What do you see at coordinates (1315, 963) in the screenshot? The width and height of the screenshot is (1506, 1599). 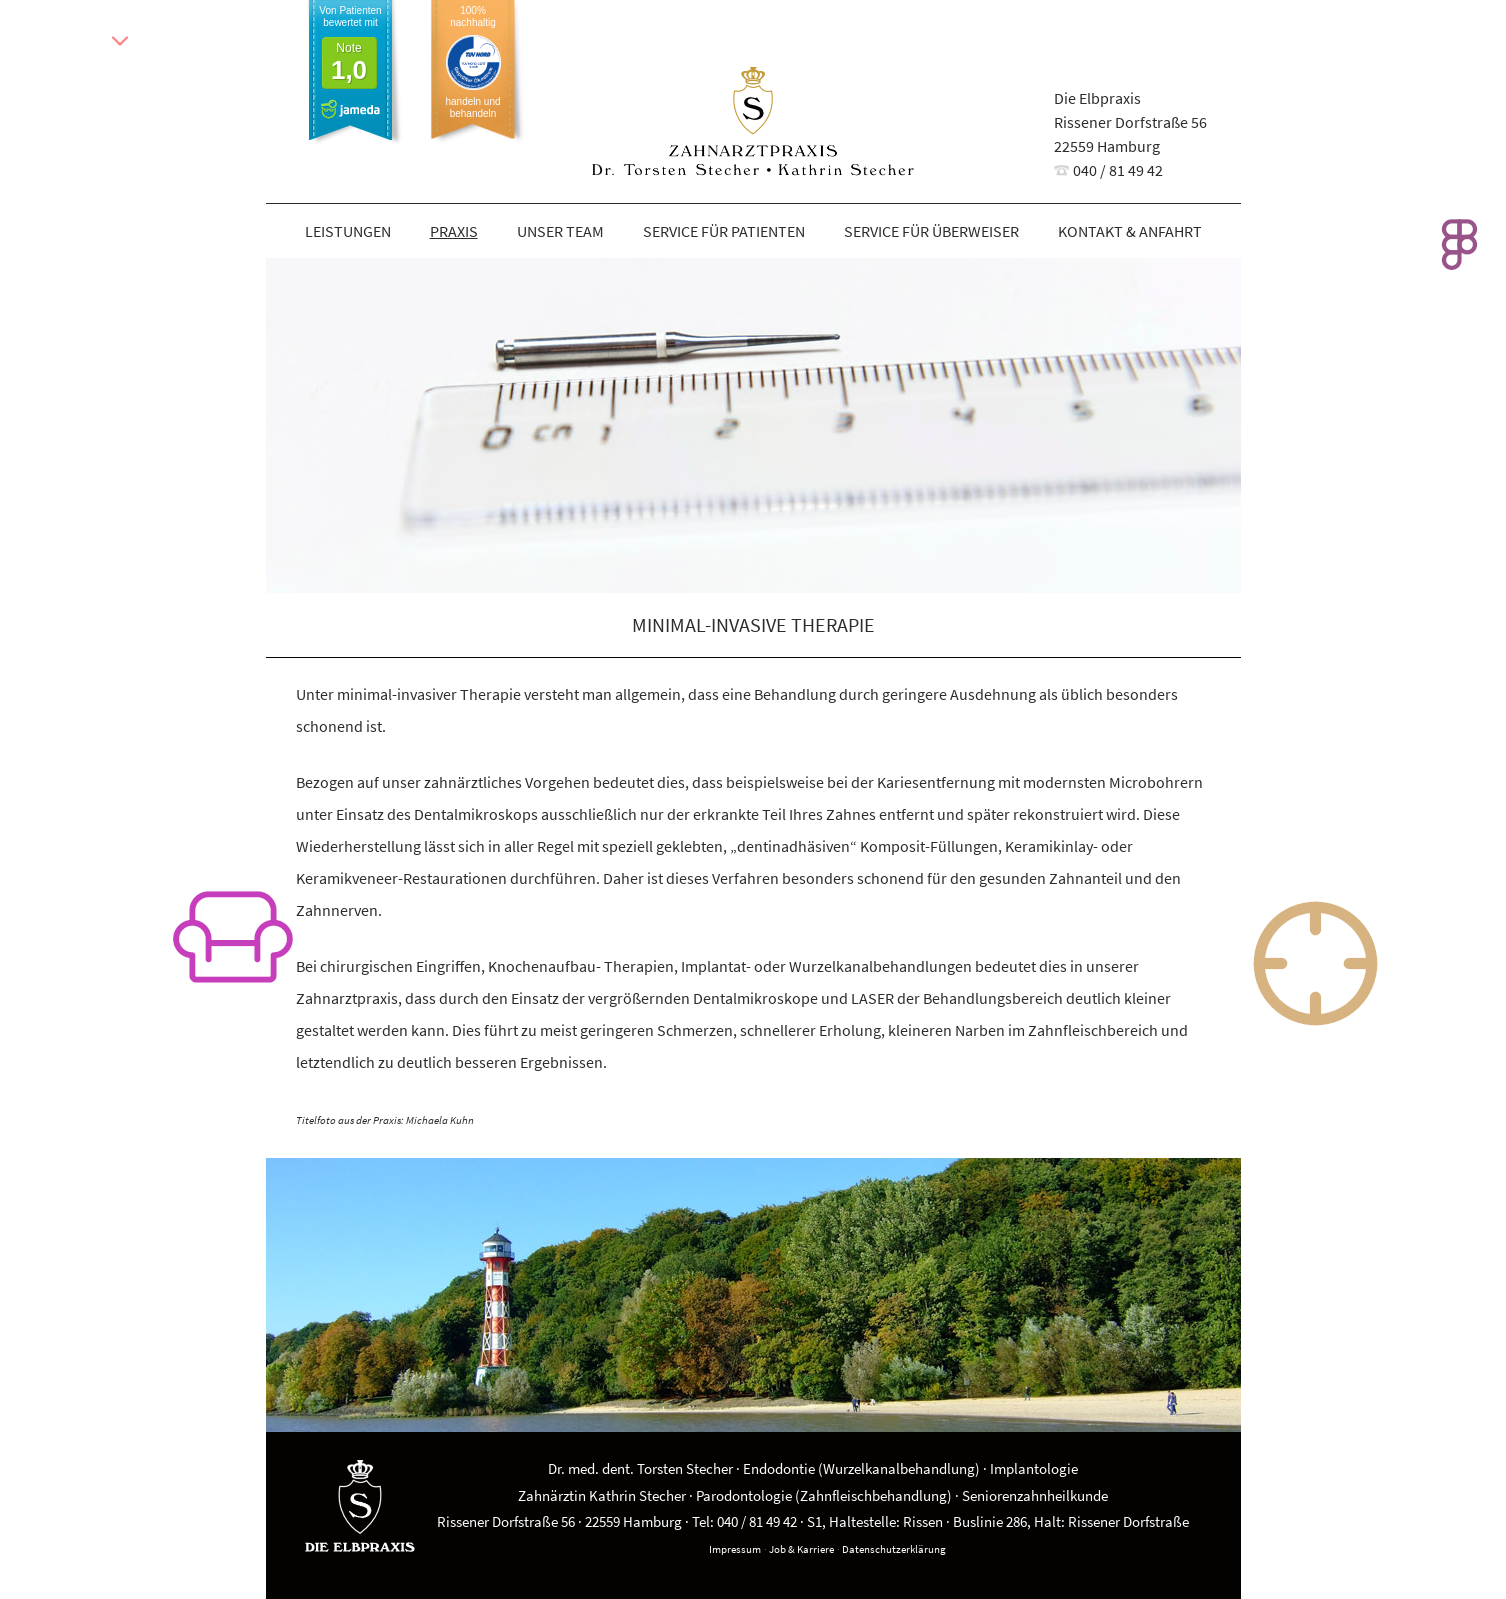 I see `center map on current location` at bounding box center [1315, 963].